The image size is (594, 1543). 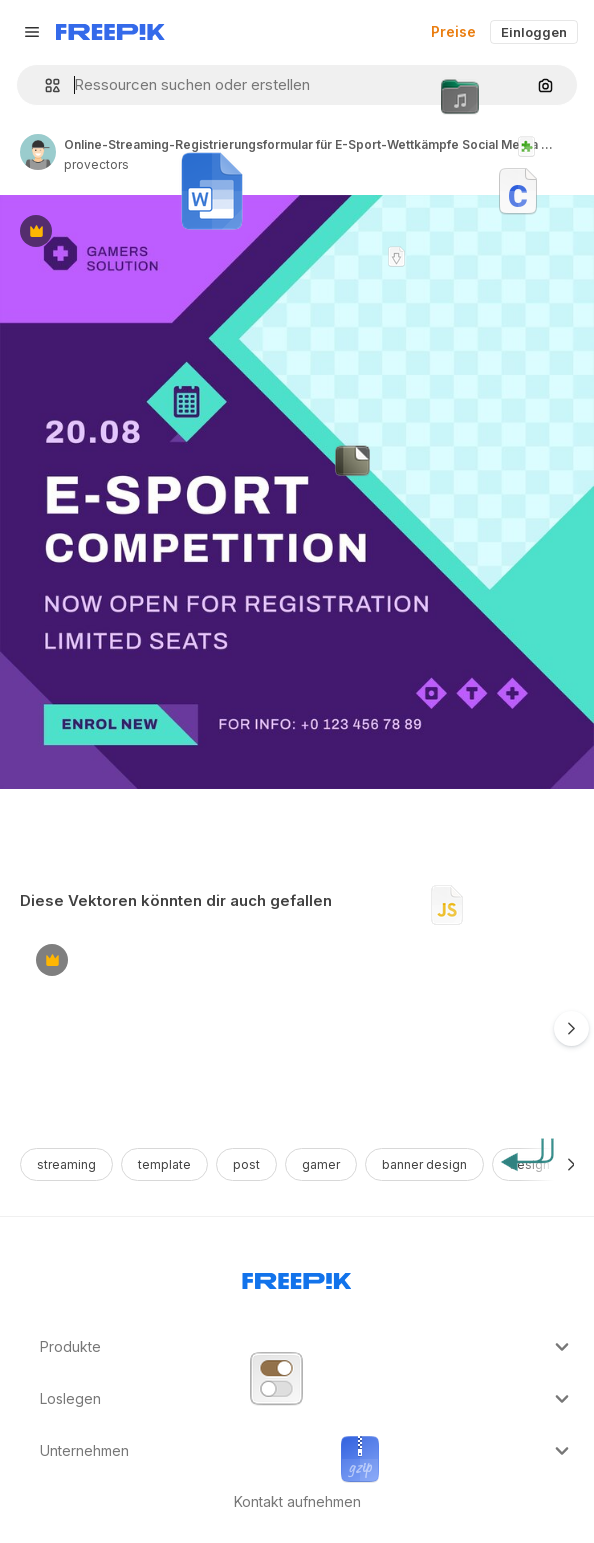 I want to click on open your music folder, so click(x=460, y=96).